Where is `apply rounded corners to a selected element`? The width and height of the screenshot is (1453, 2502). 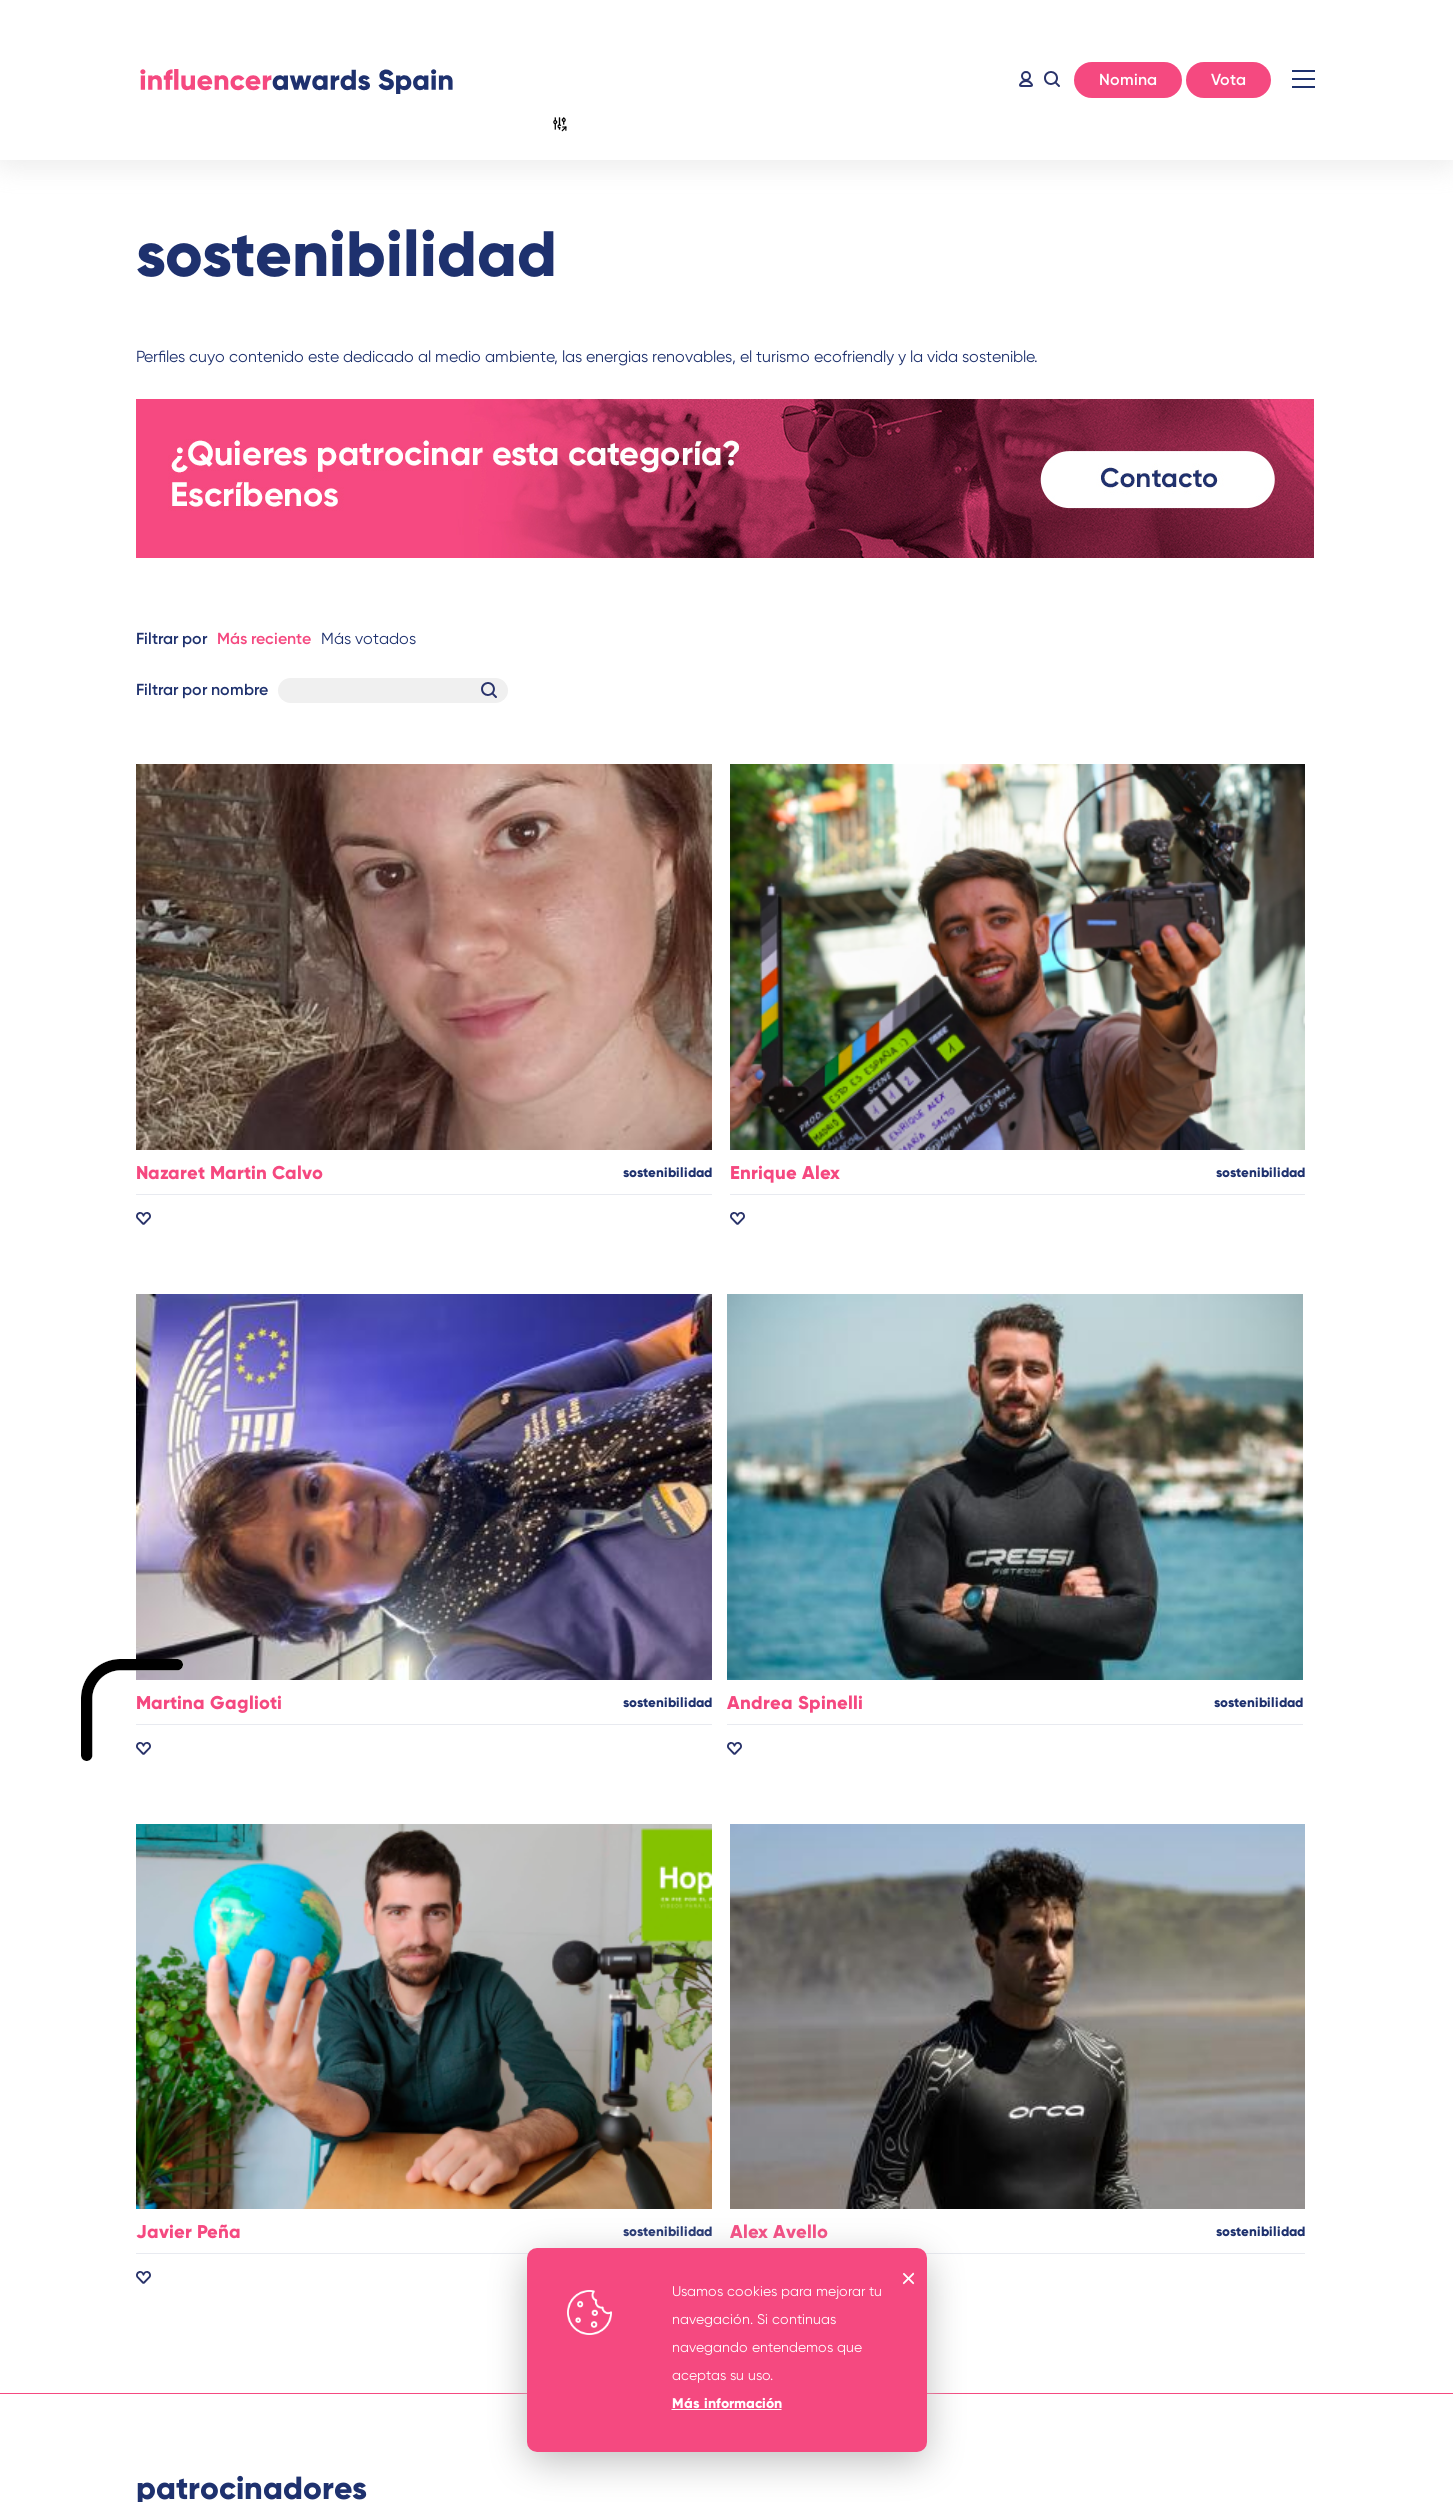
apply rounded corners to a selected element is located at coordinates (132, 1710).